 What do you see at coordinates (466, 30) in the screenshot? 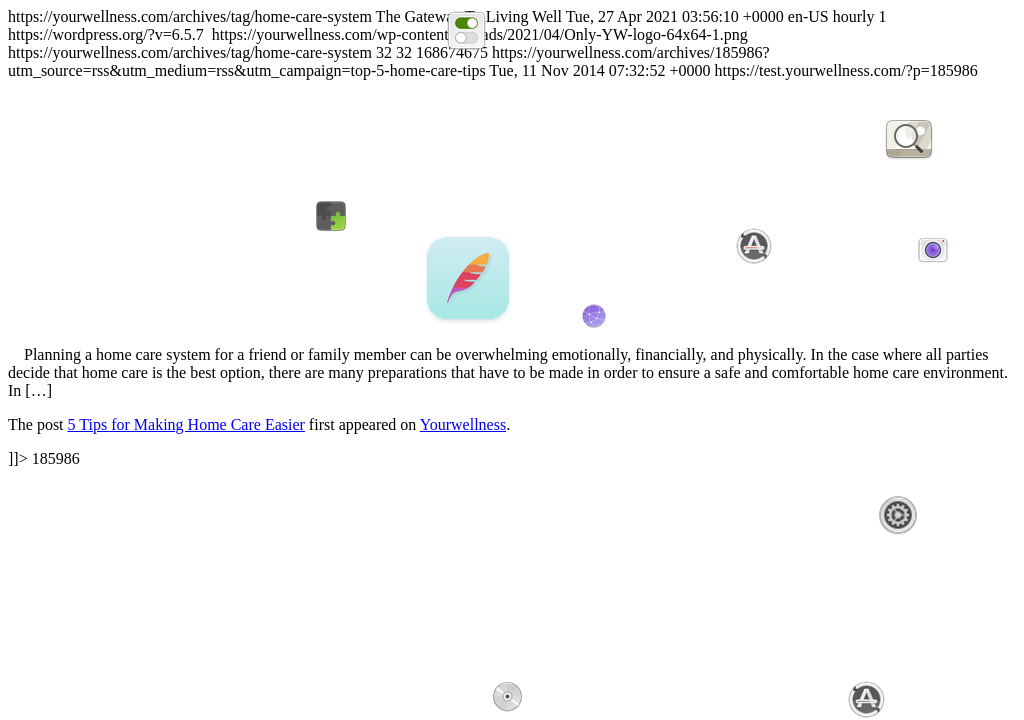
I see `open desktop preferences or settings` at bounding box center [466, 30].